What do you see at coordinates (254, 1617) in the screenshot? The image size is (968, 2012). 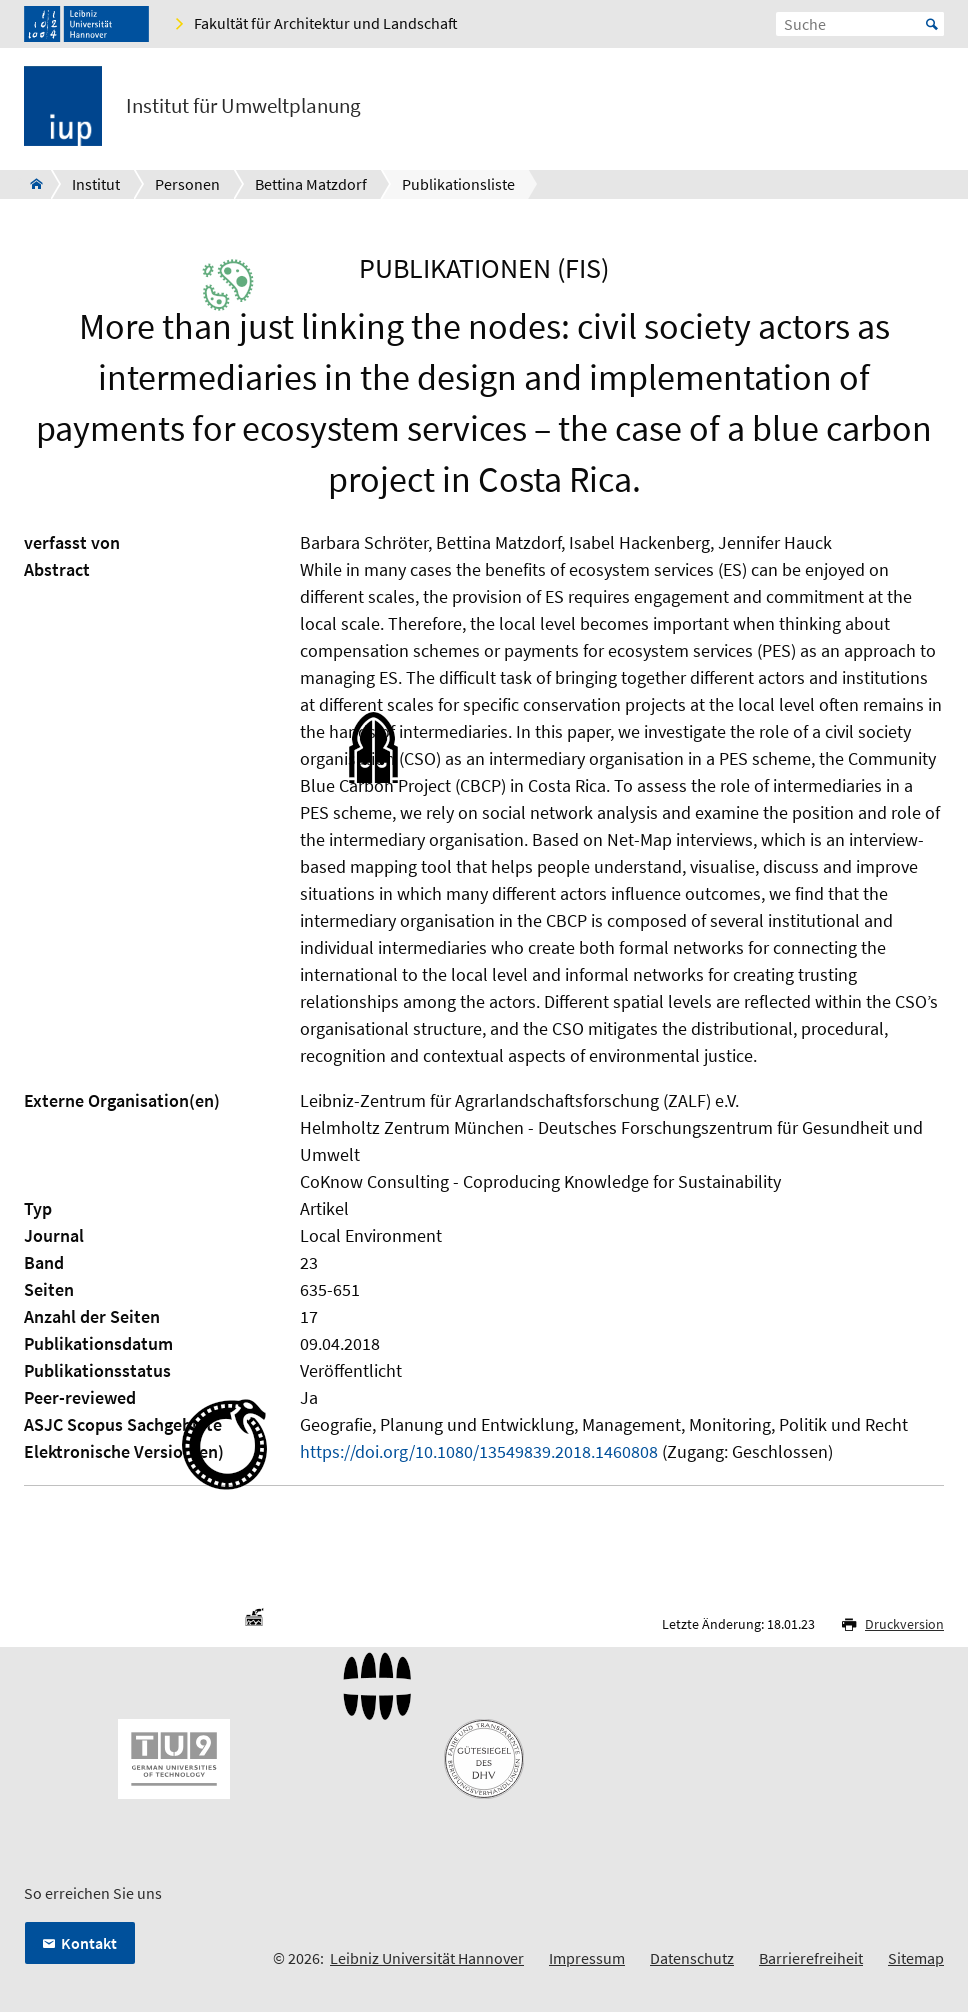 I see `cast your vote` at bounding box center [254, 1617].